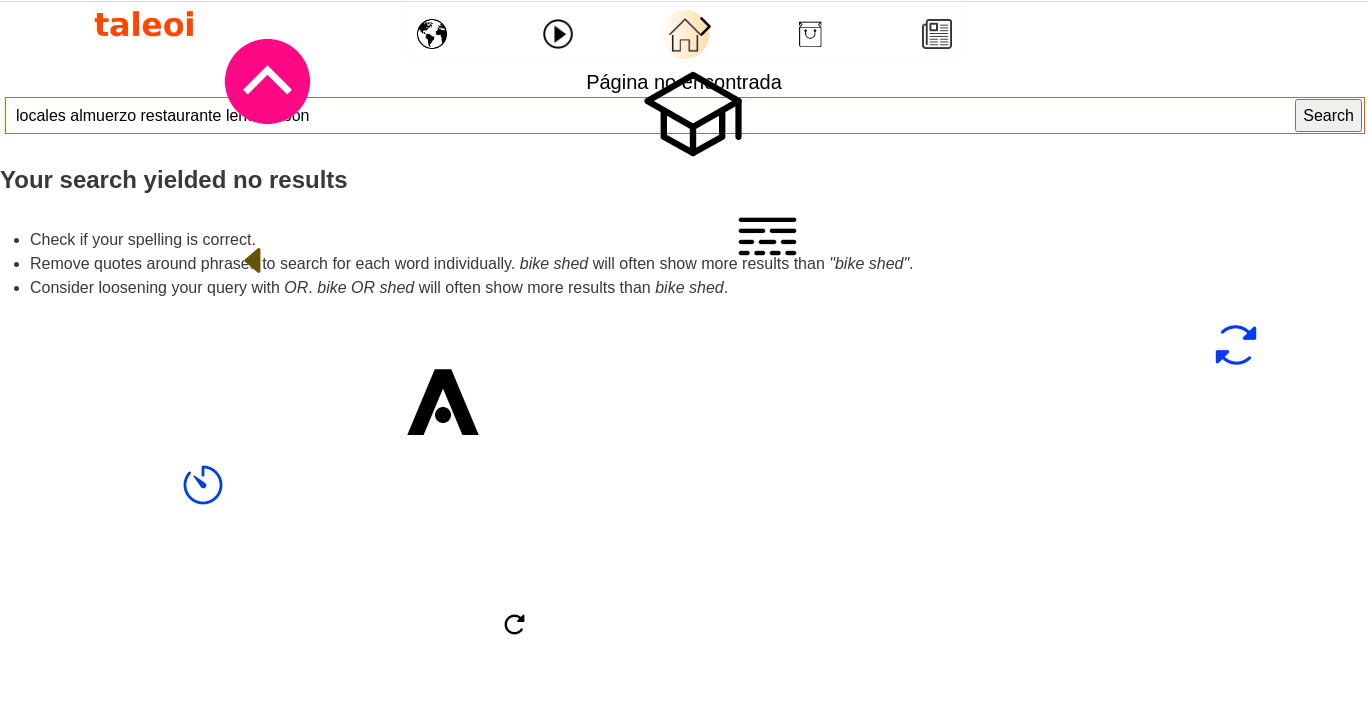 The width and height of the screenshot is (1368, 720). What do you see at coordinates (767, 237) in the screenshot?
I see `apply a gradient effect to selected element` at bounding box center [767, 237].